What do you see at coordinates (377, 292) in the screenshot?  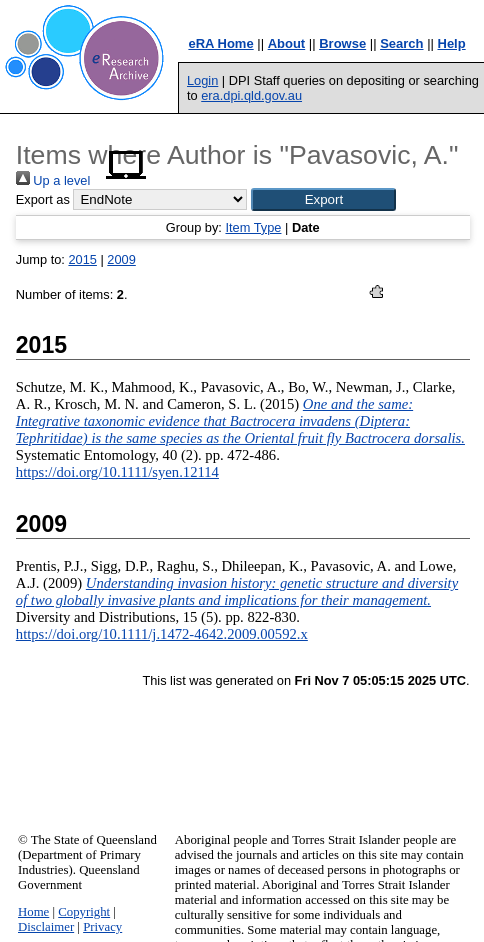 I see `access plugins or extensions` at bounding box center [377, 292].